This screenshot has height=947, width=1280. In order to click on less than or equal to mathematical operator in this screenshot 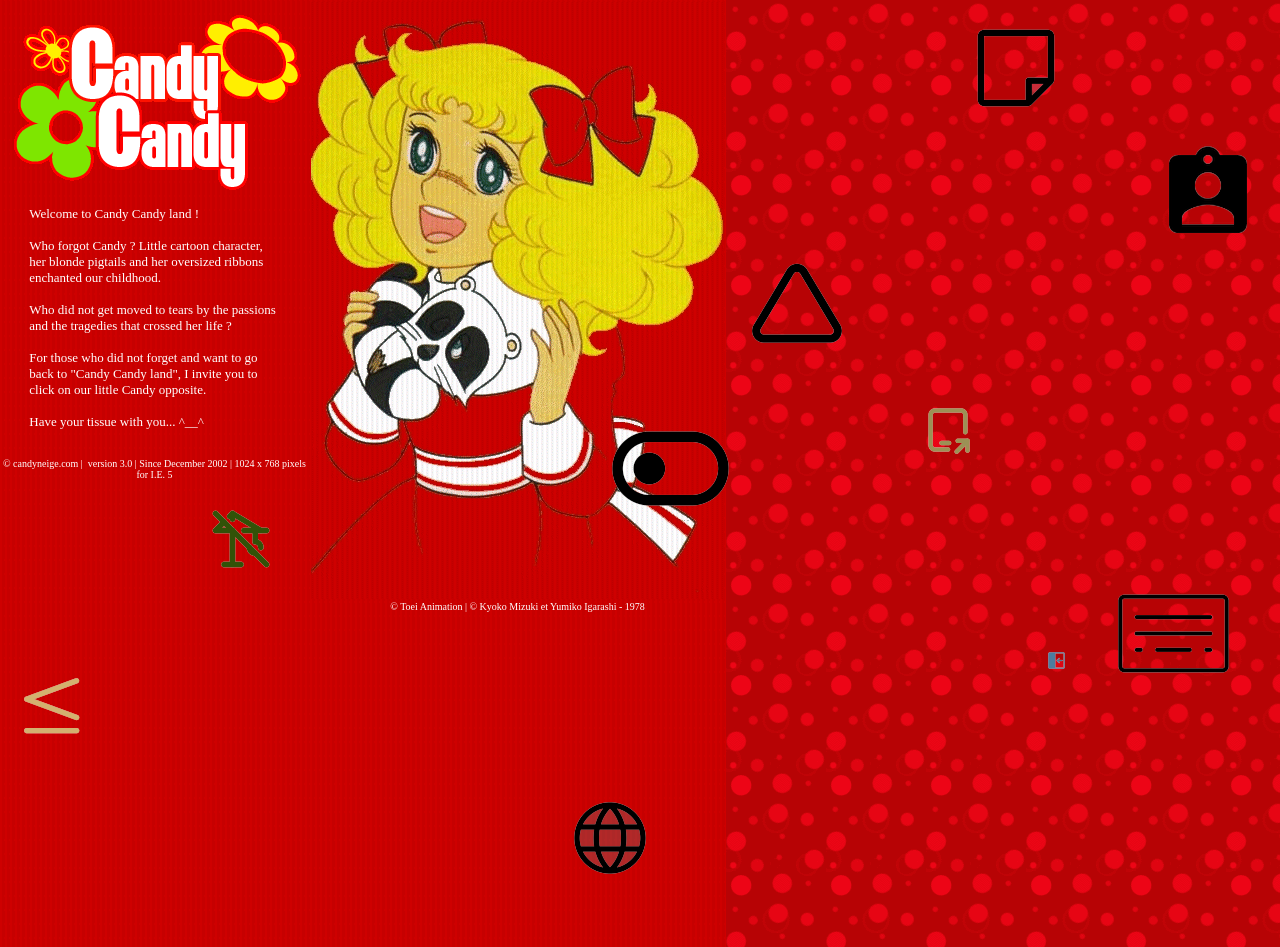, I will do `click(53, 707)`.